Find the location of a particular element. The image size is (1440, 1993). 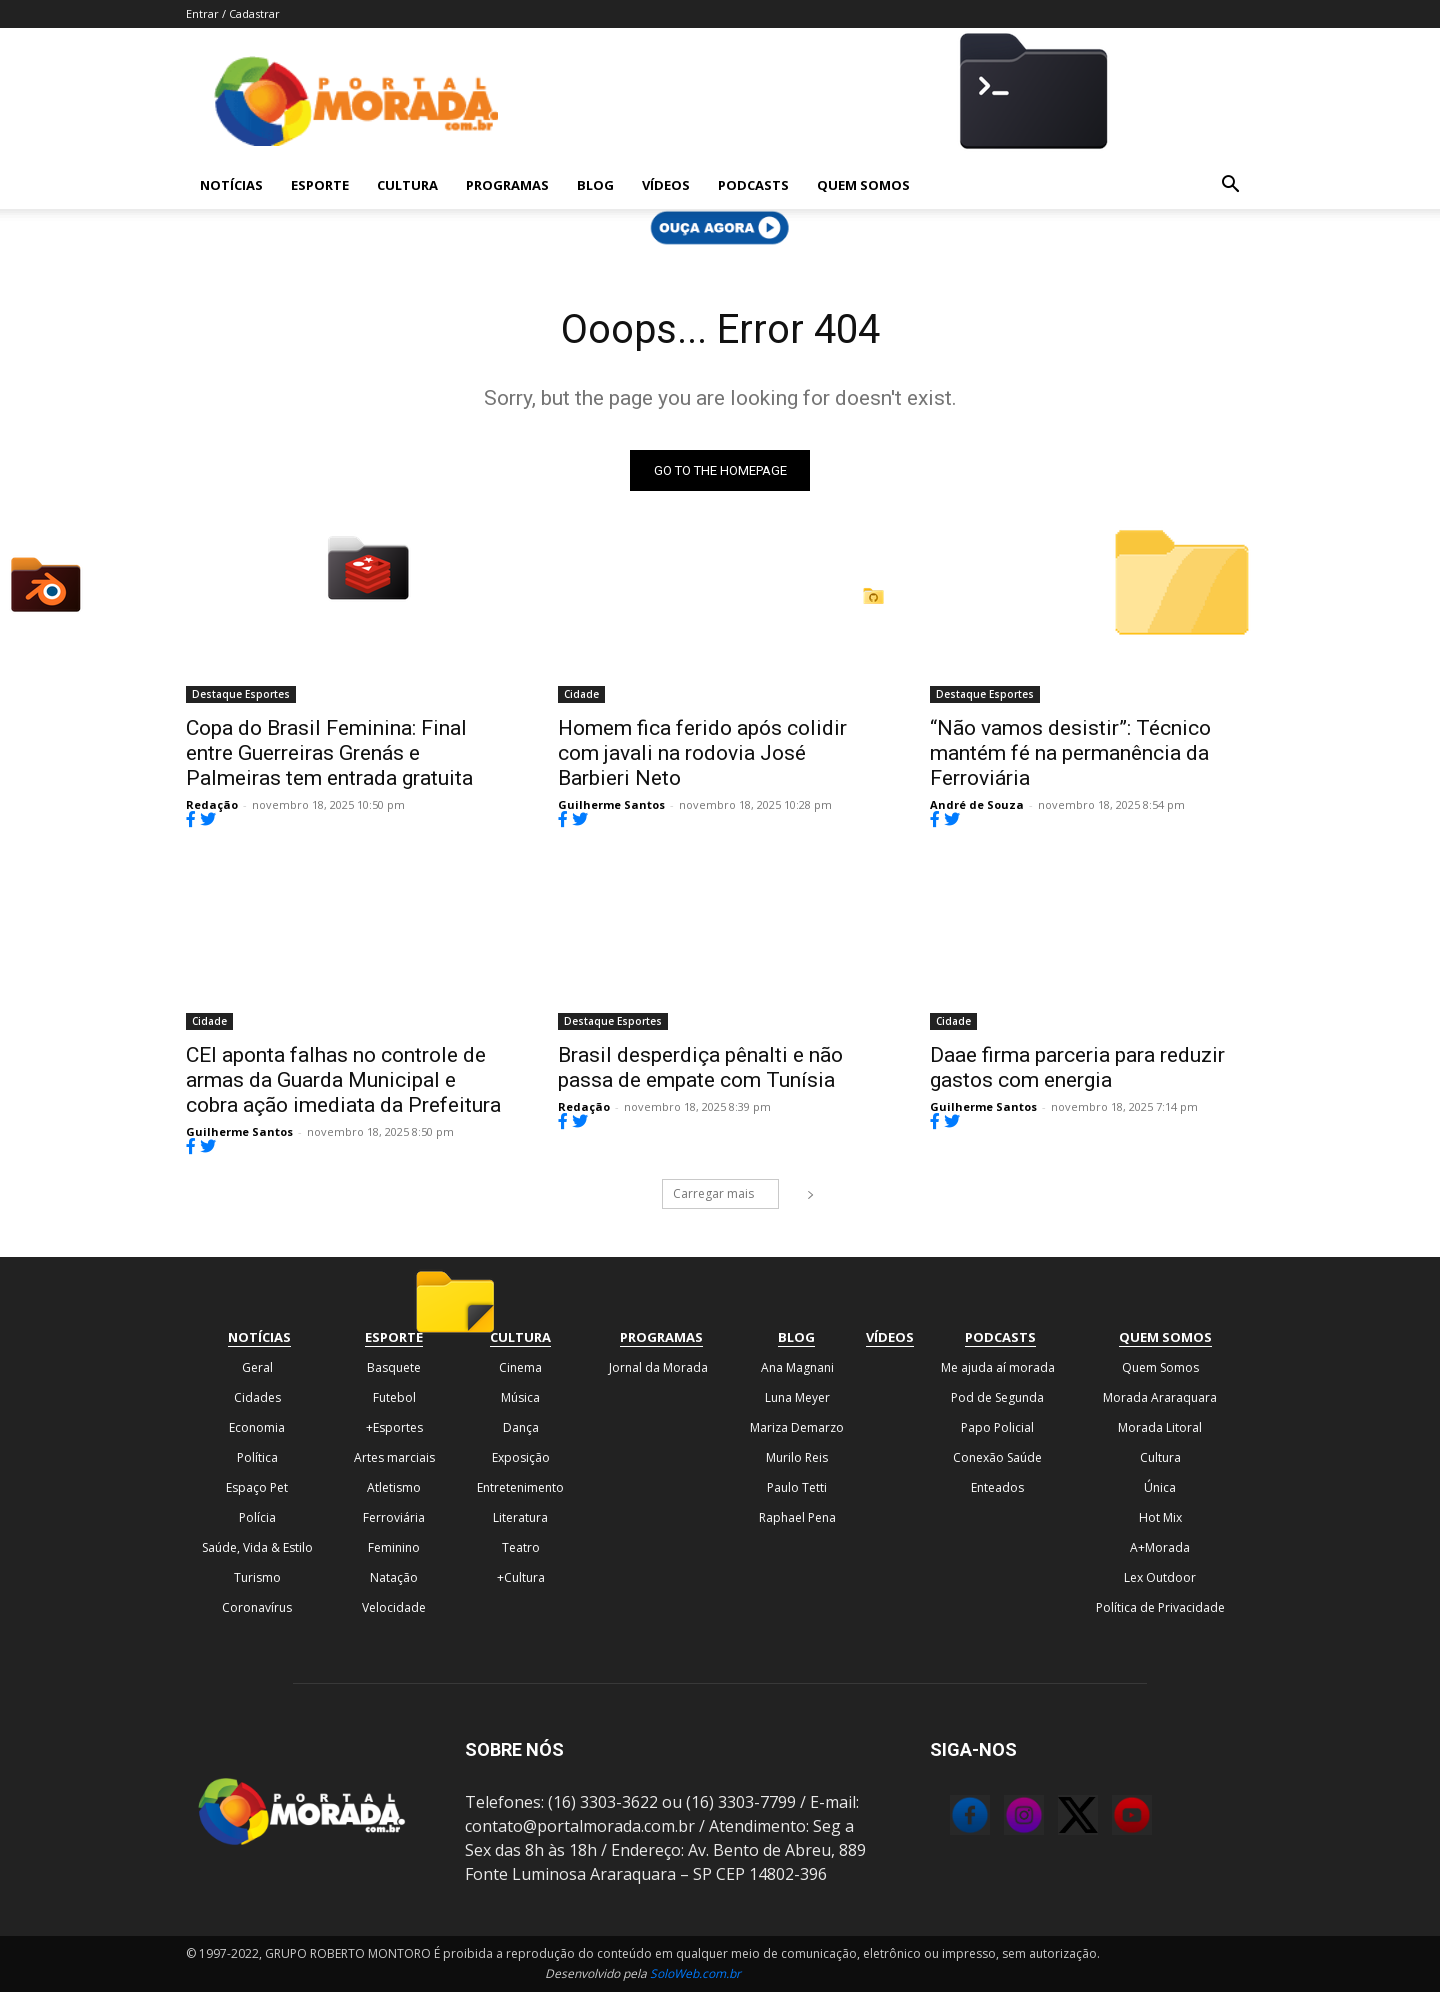

open redis database project folder is located at coordinates (368, 570).